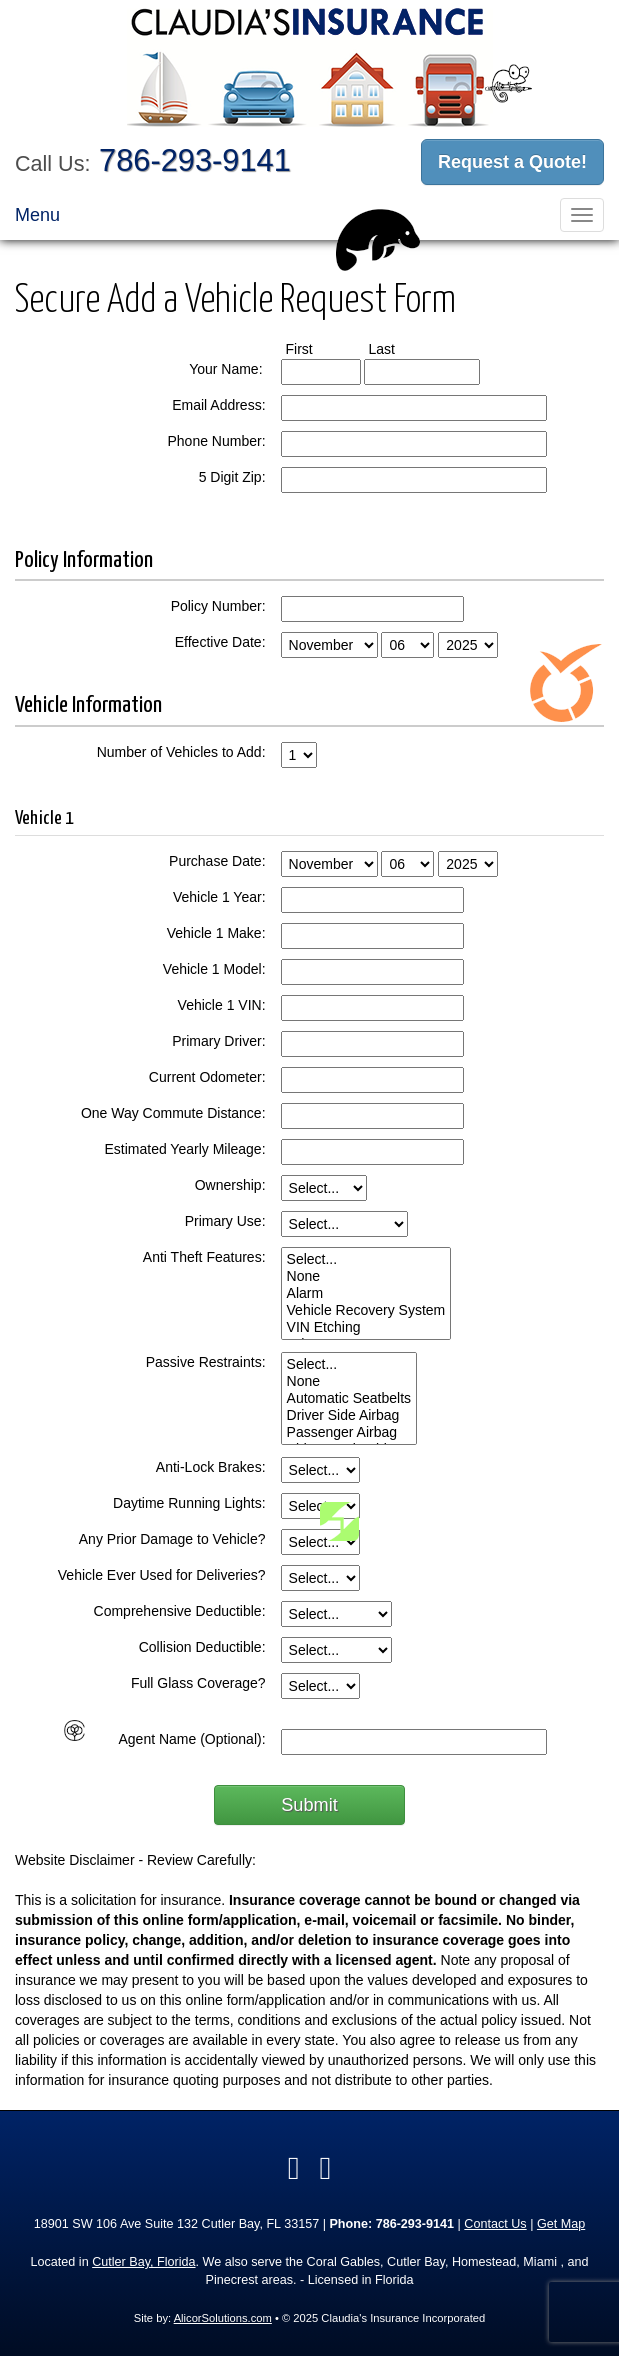  Describe the element at coordinates (566, 683) in the screenshot. I see `open LimeSurvey application` at that location.